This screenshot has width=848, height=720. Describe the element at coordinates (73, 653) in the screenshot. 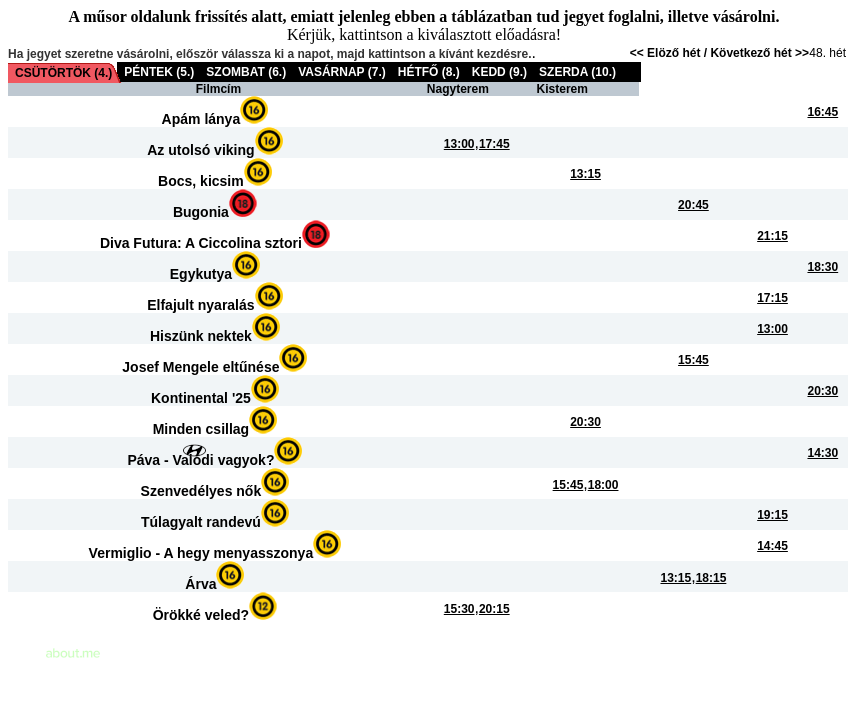

I see `visit your about.me profile` at that location.